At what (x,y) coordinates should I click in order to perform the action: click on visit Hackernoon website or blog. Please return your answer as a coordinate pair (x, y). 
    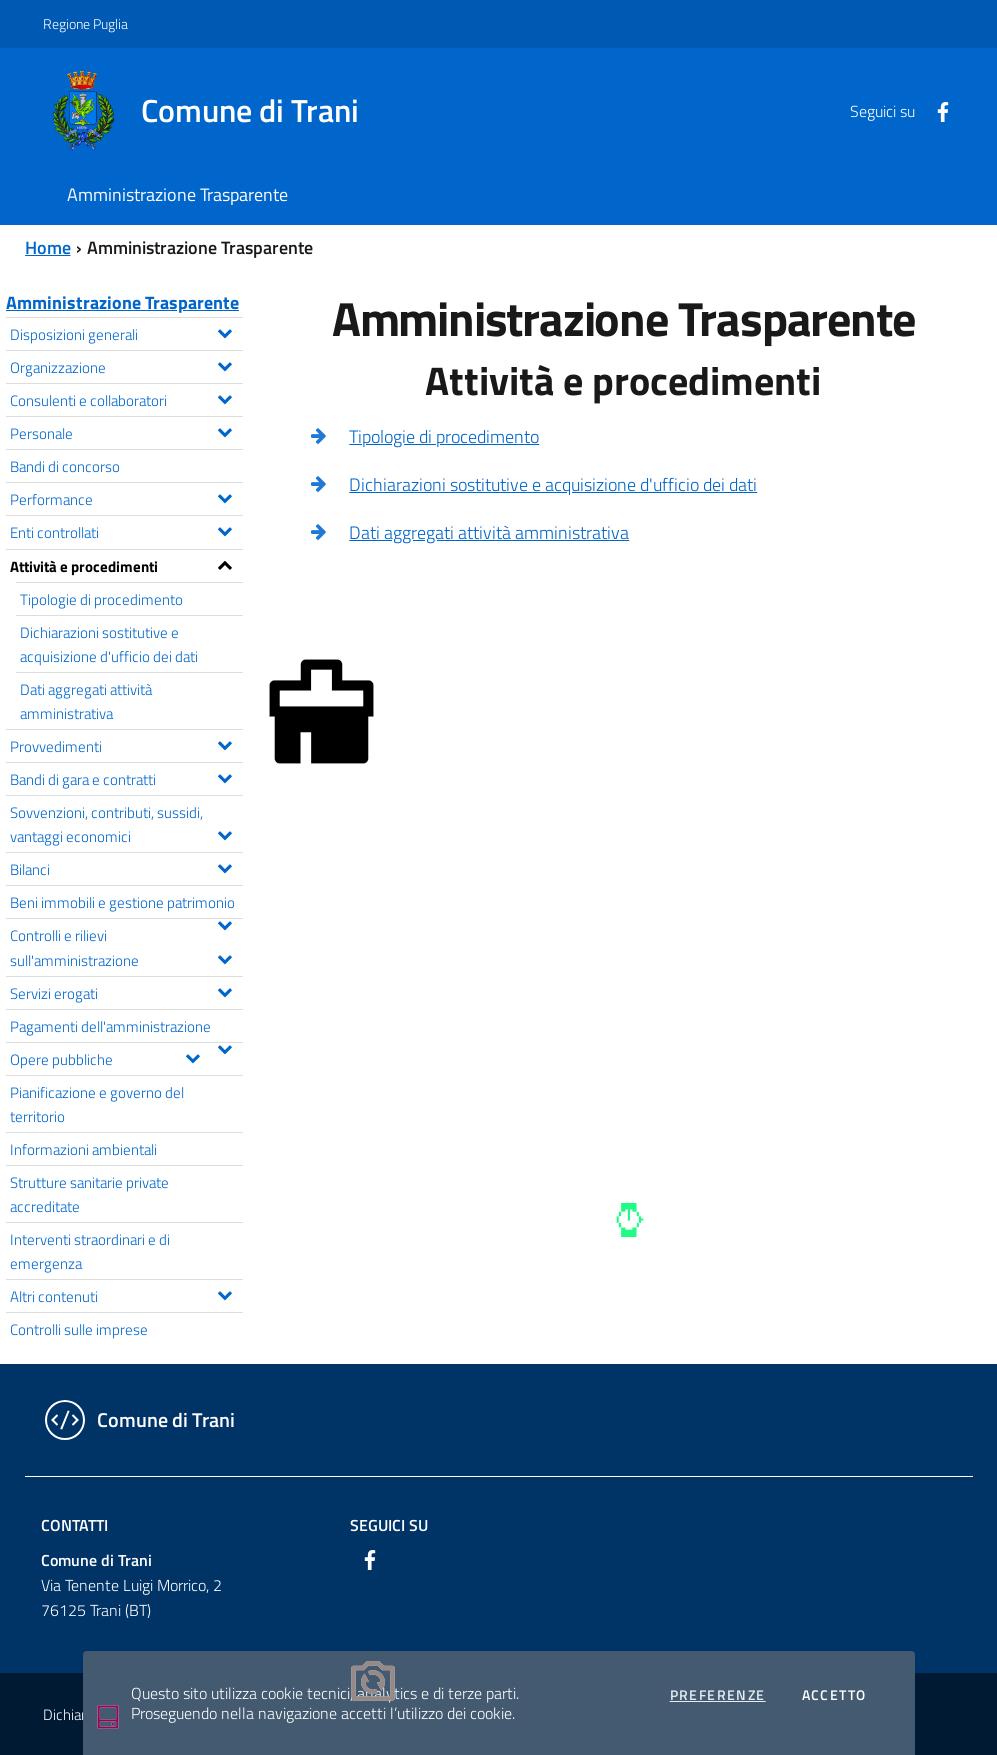
    Looking at the image, I should click on (630, 1220).